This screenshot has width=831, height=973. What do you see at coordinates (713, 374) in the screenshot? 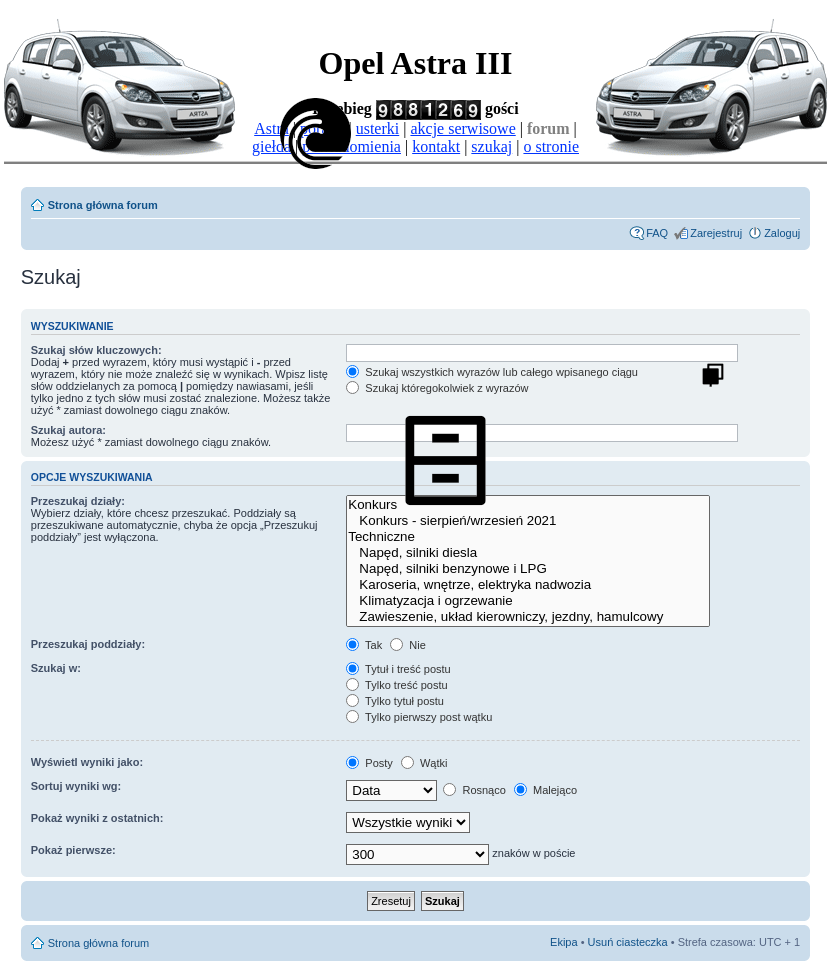
I see `AED electrode pads for defibrillator device` at bounding box center [713, 374].